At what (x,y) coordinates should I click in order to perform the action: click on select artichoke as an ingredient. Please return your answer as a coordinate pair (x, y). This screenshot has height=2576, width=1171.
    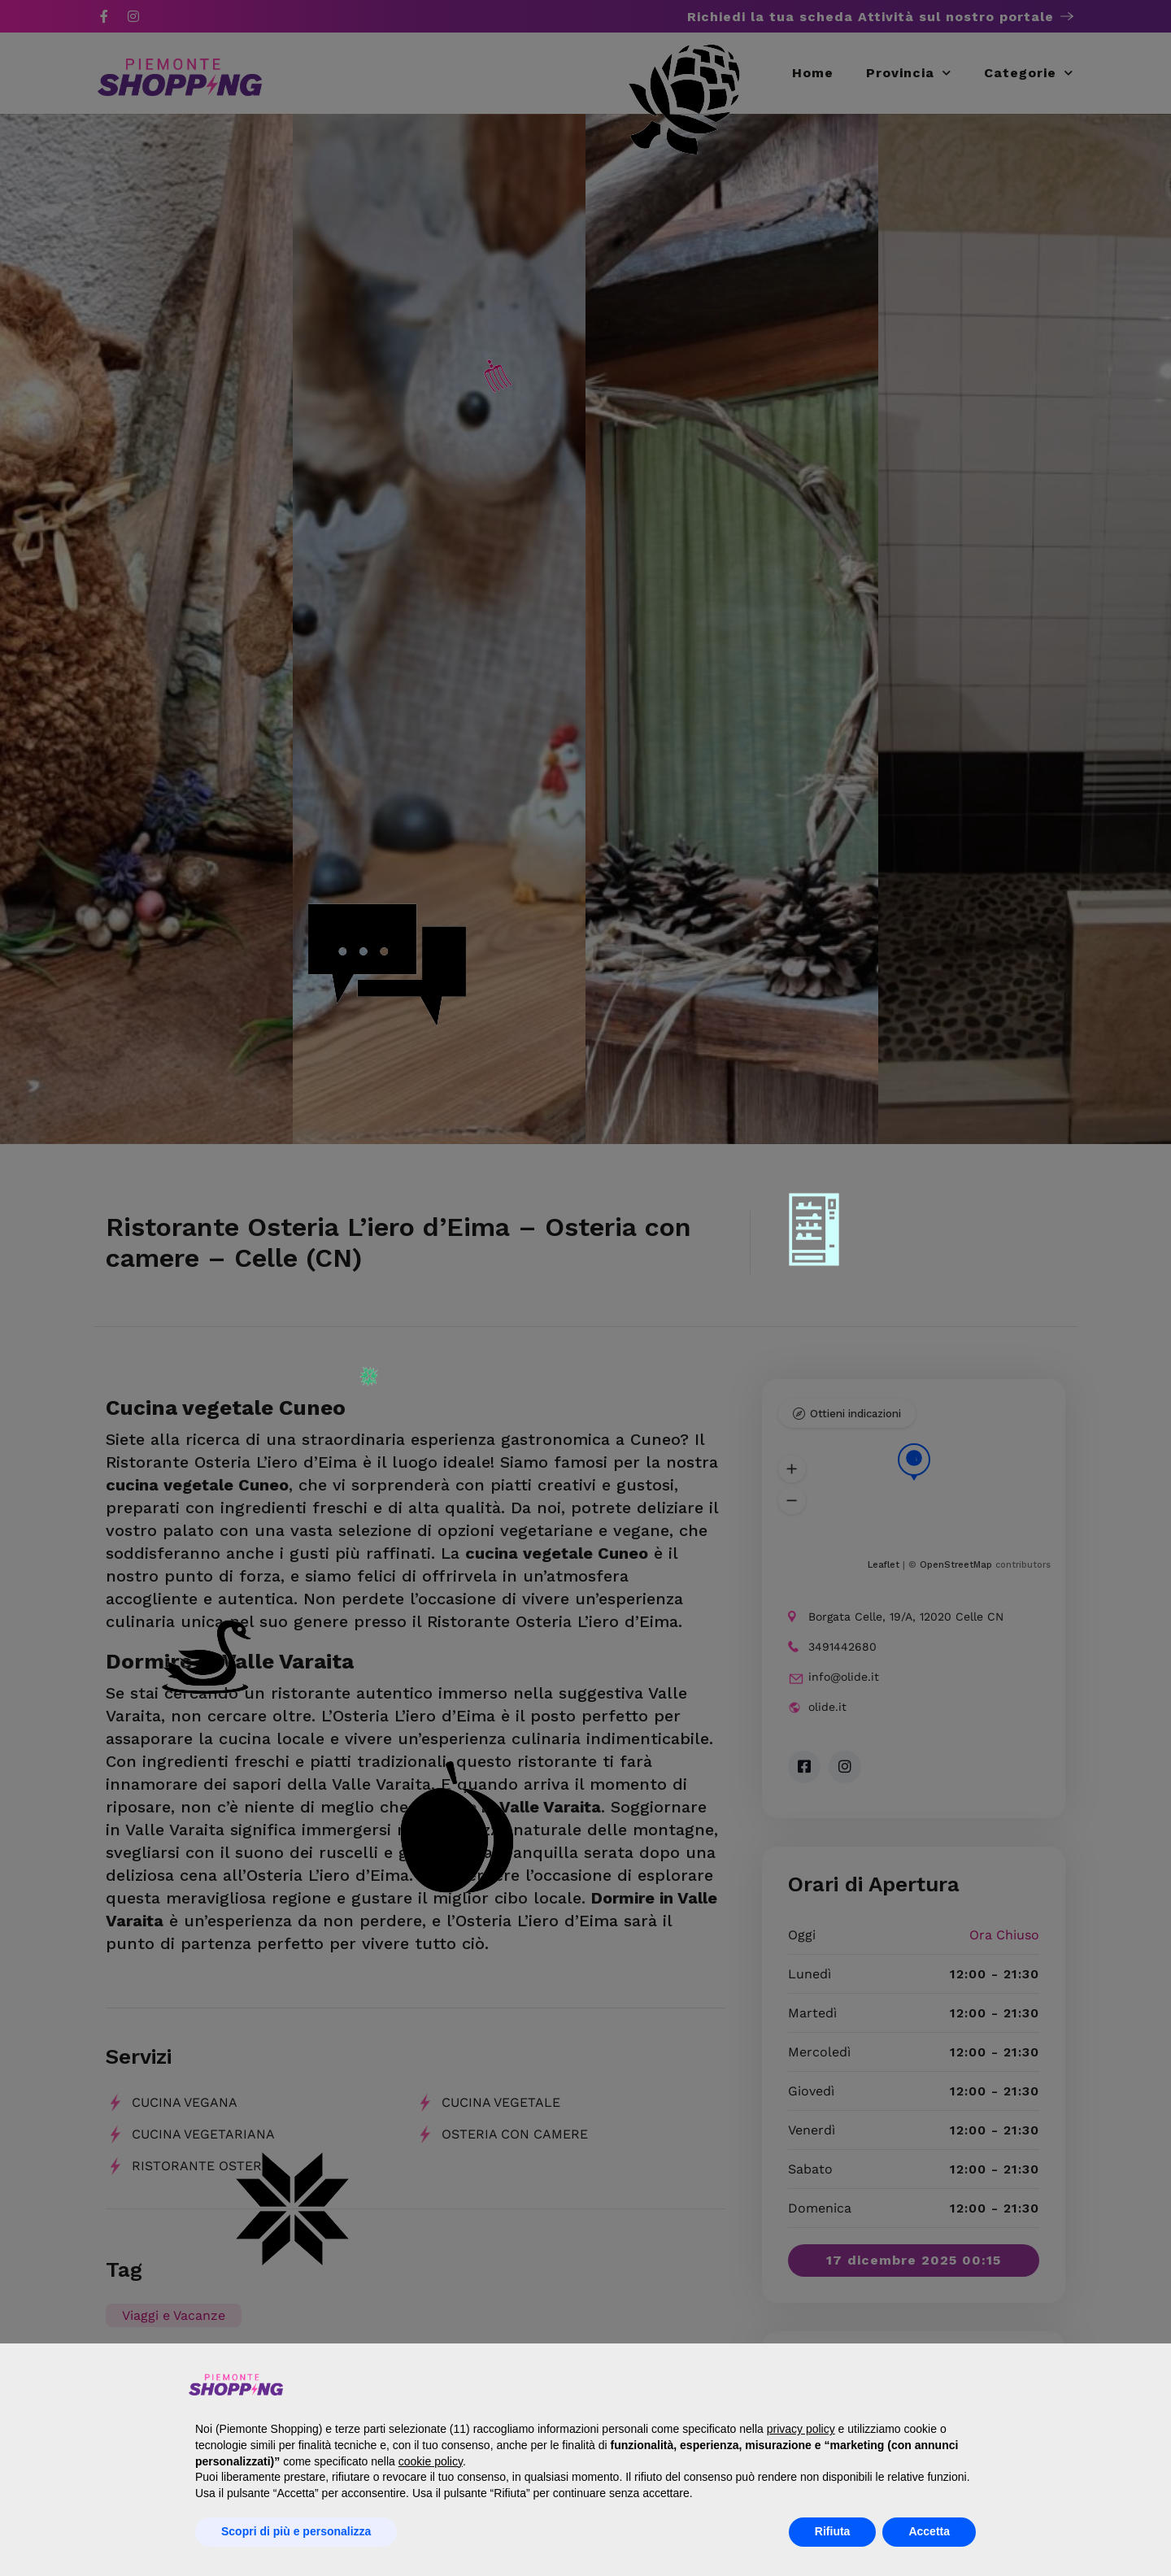
    Looking at the image, I should click on (684, 98).